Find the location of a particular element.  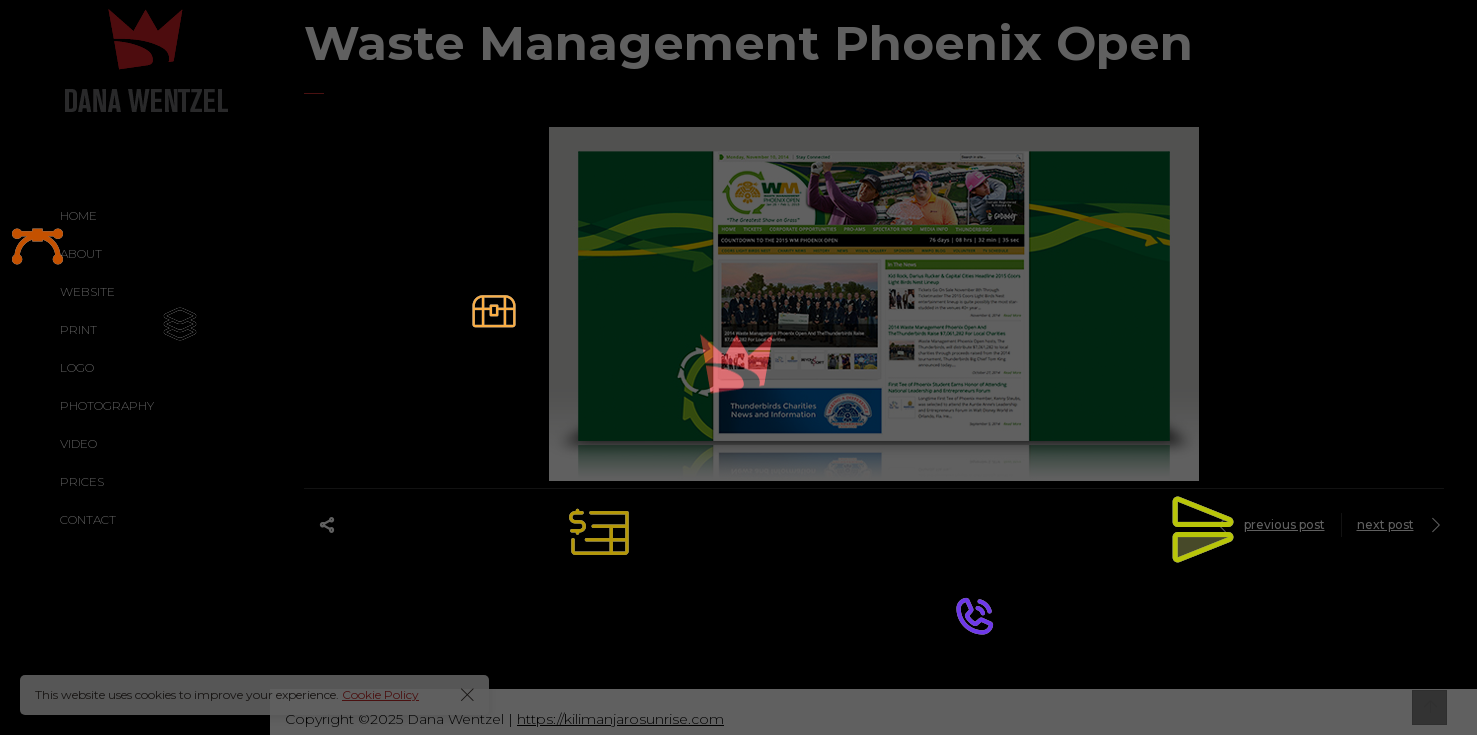

access your rewards or collectibles is located at coordinates (494, 312).